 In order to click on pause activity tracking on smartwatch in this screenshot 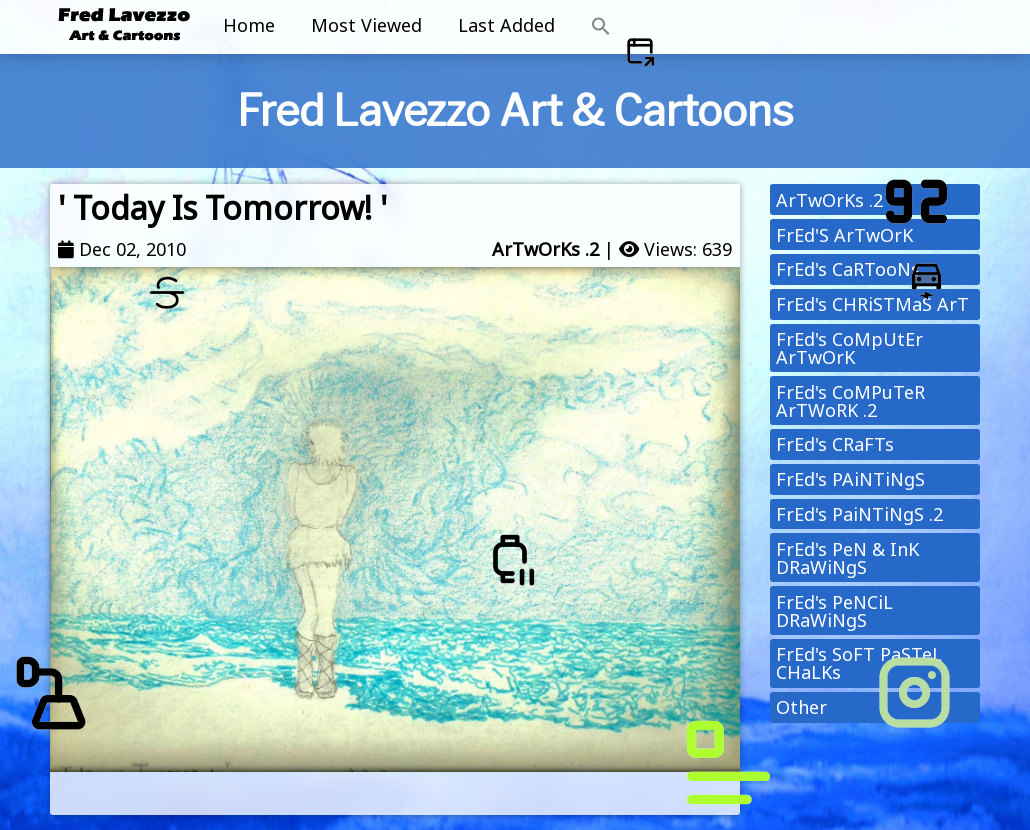, I will do `click(510, 559)`.